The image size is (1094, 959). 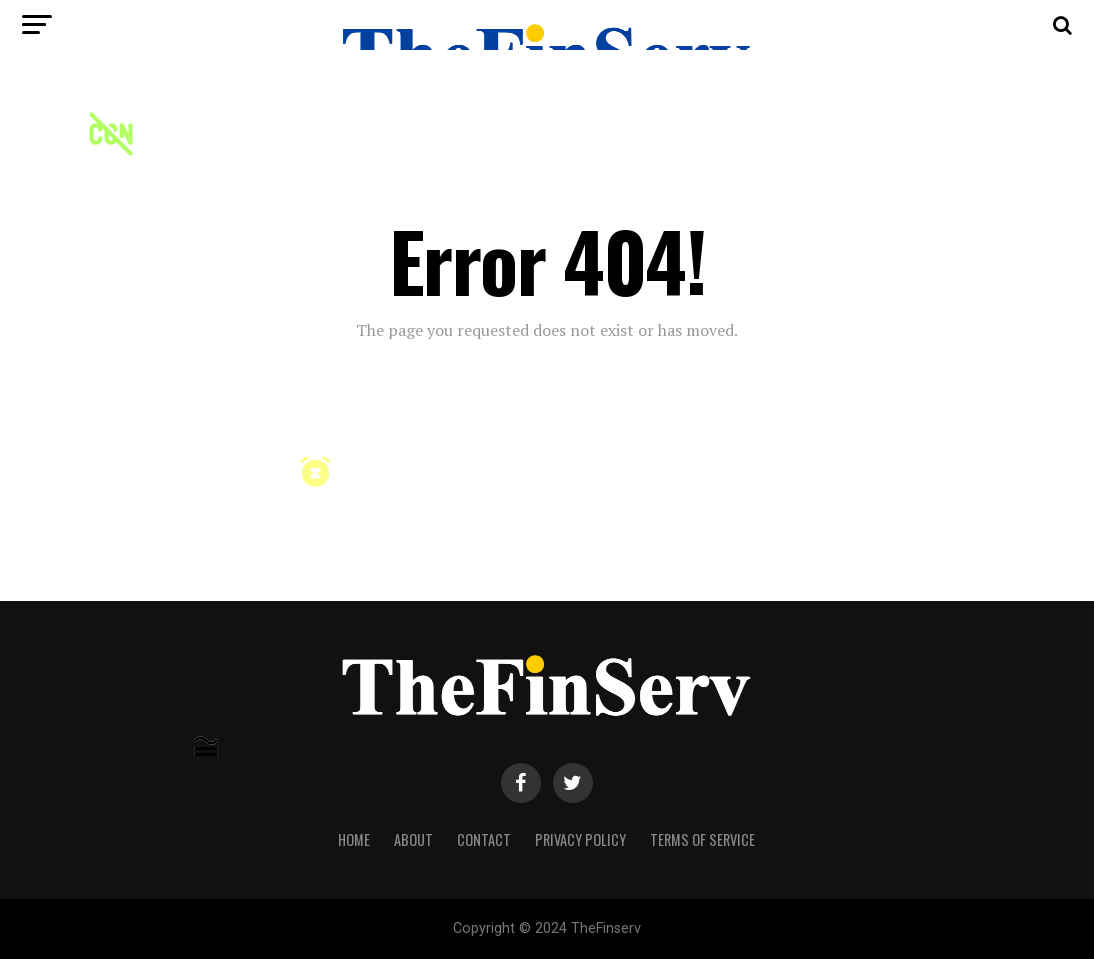 I want to click on snooze an active alarm, so click(x=315, y=471).